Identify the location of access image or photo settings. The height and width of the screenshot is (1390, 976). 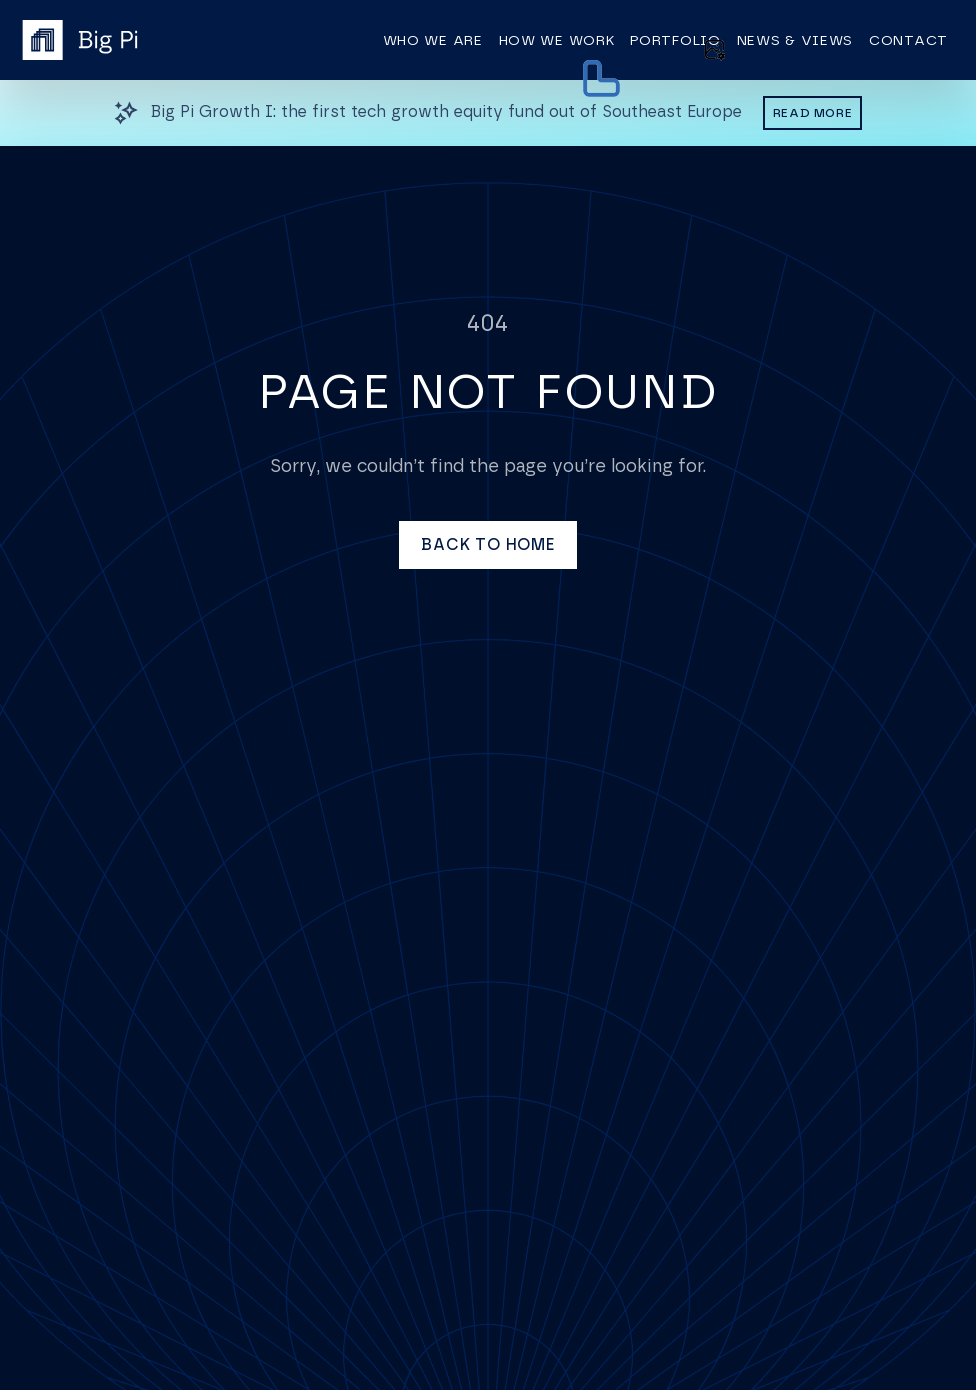
(714, 49).